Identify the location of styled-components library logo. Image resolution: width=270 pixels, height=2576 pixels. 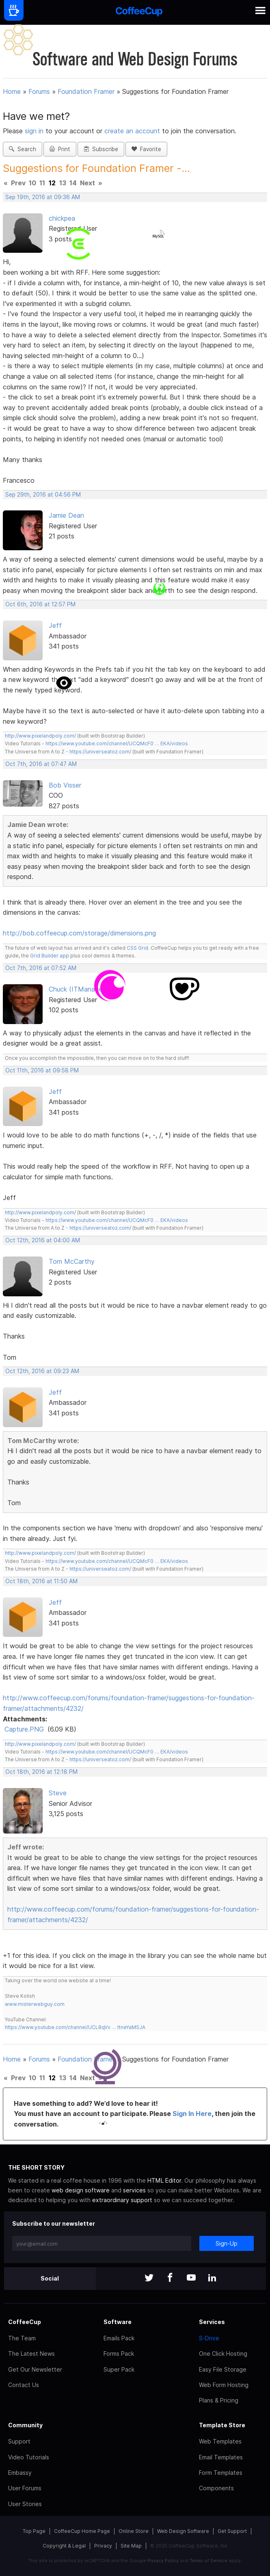
(103, 2123).